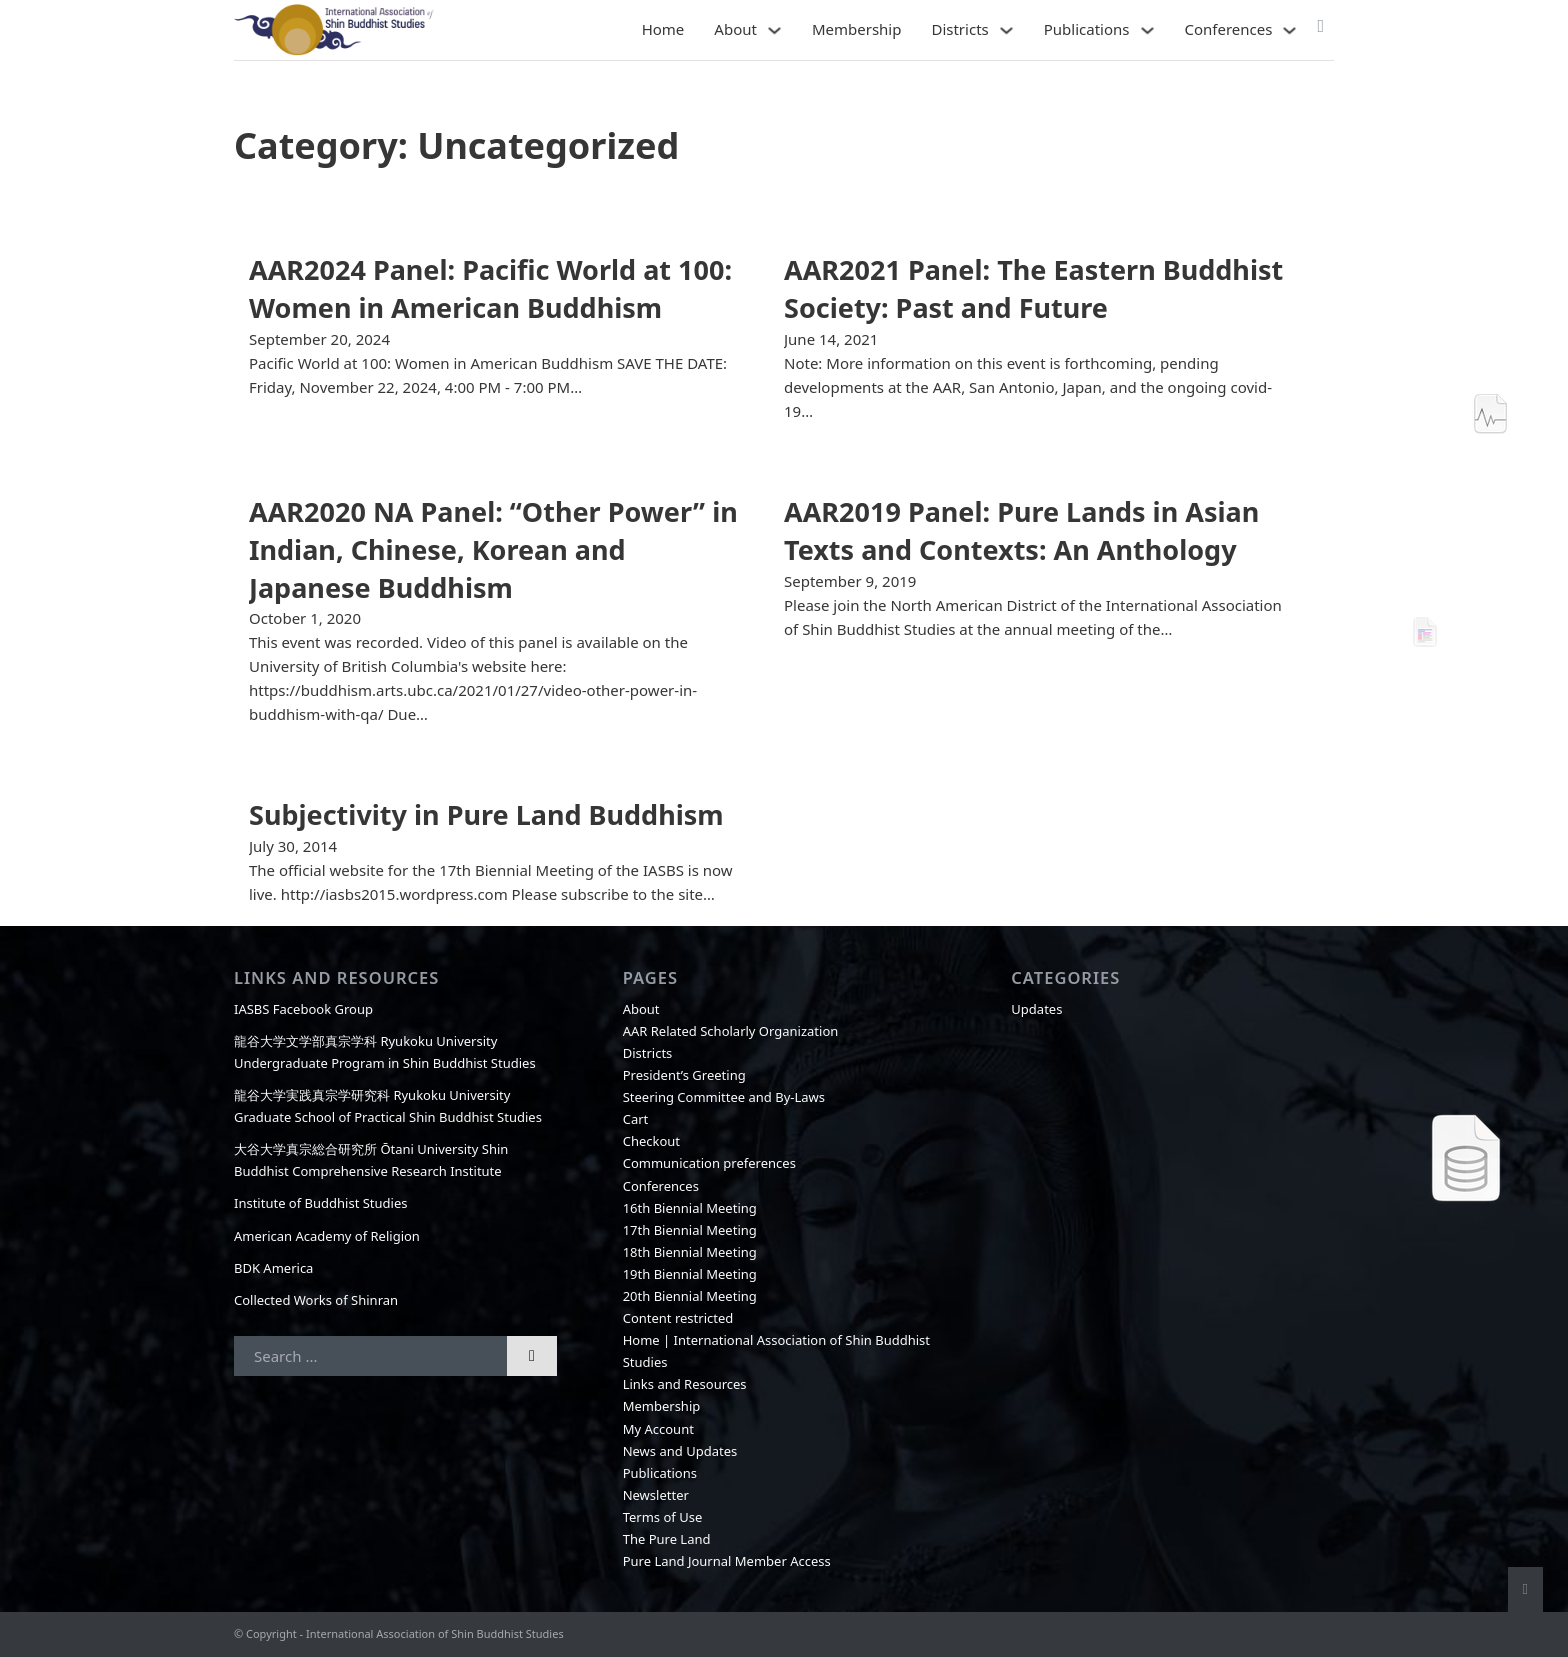 The height and width of the screenshot is (1657, 1568). What do you see at coordinates (1425, 632) in the screenshot?
I see `a script or code file` at bounding box center [1425, 632].